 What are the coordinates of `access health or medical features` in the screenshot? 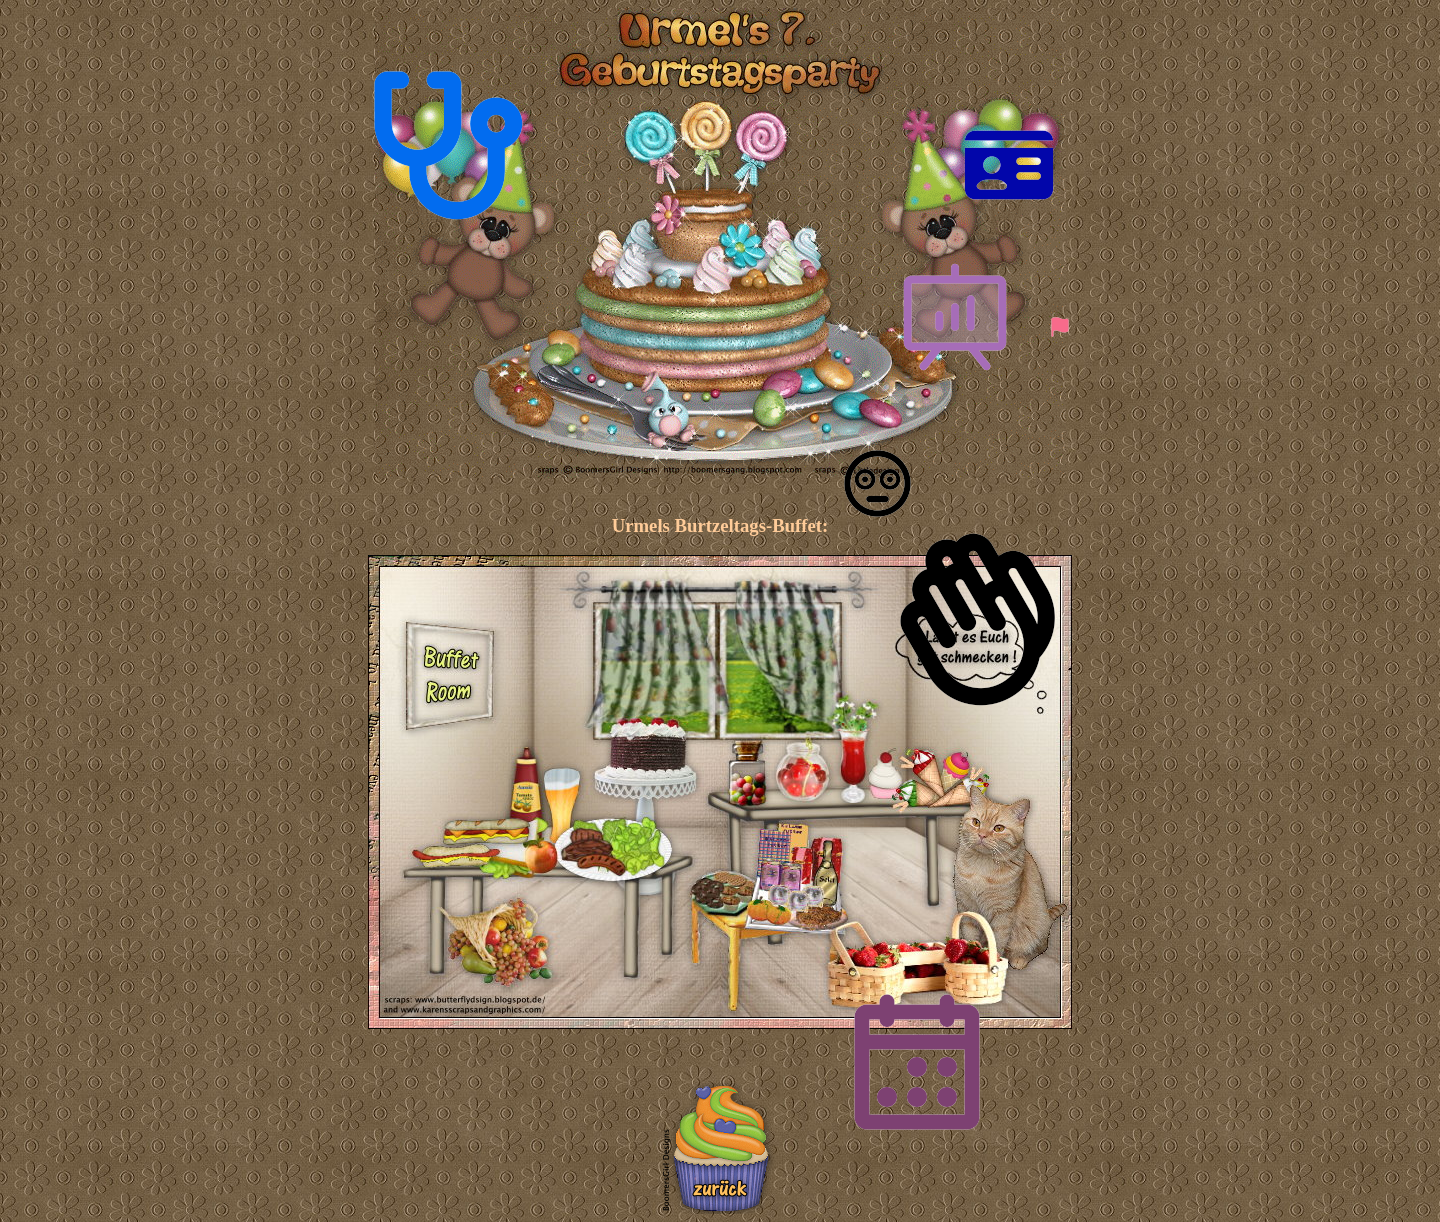 It's located at (444, 141).